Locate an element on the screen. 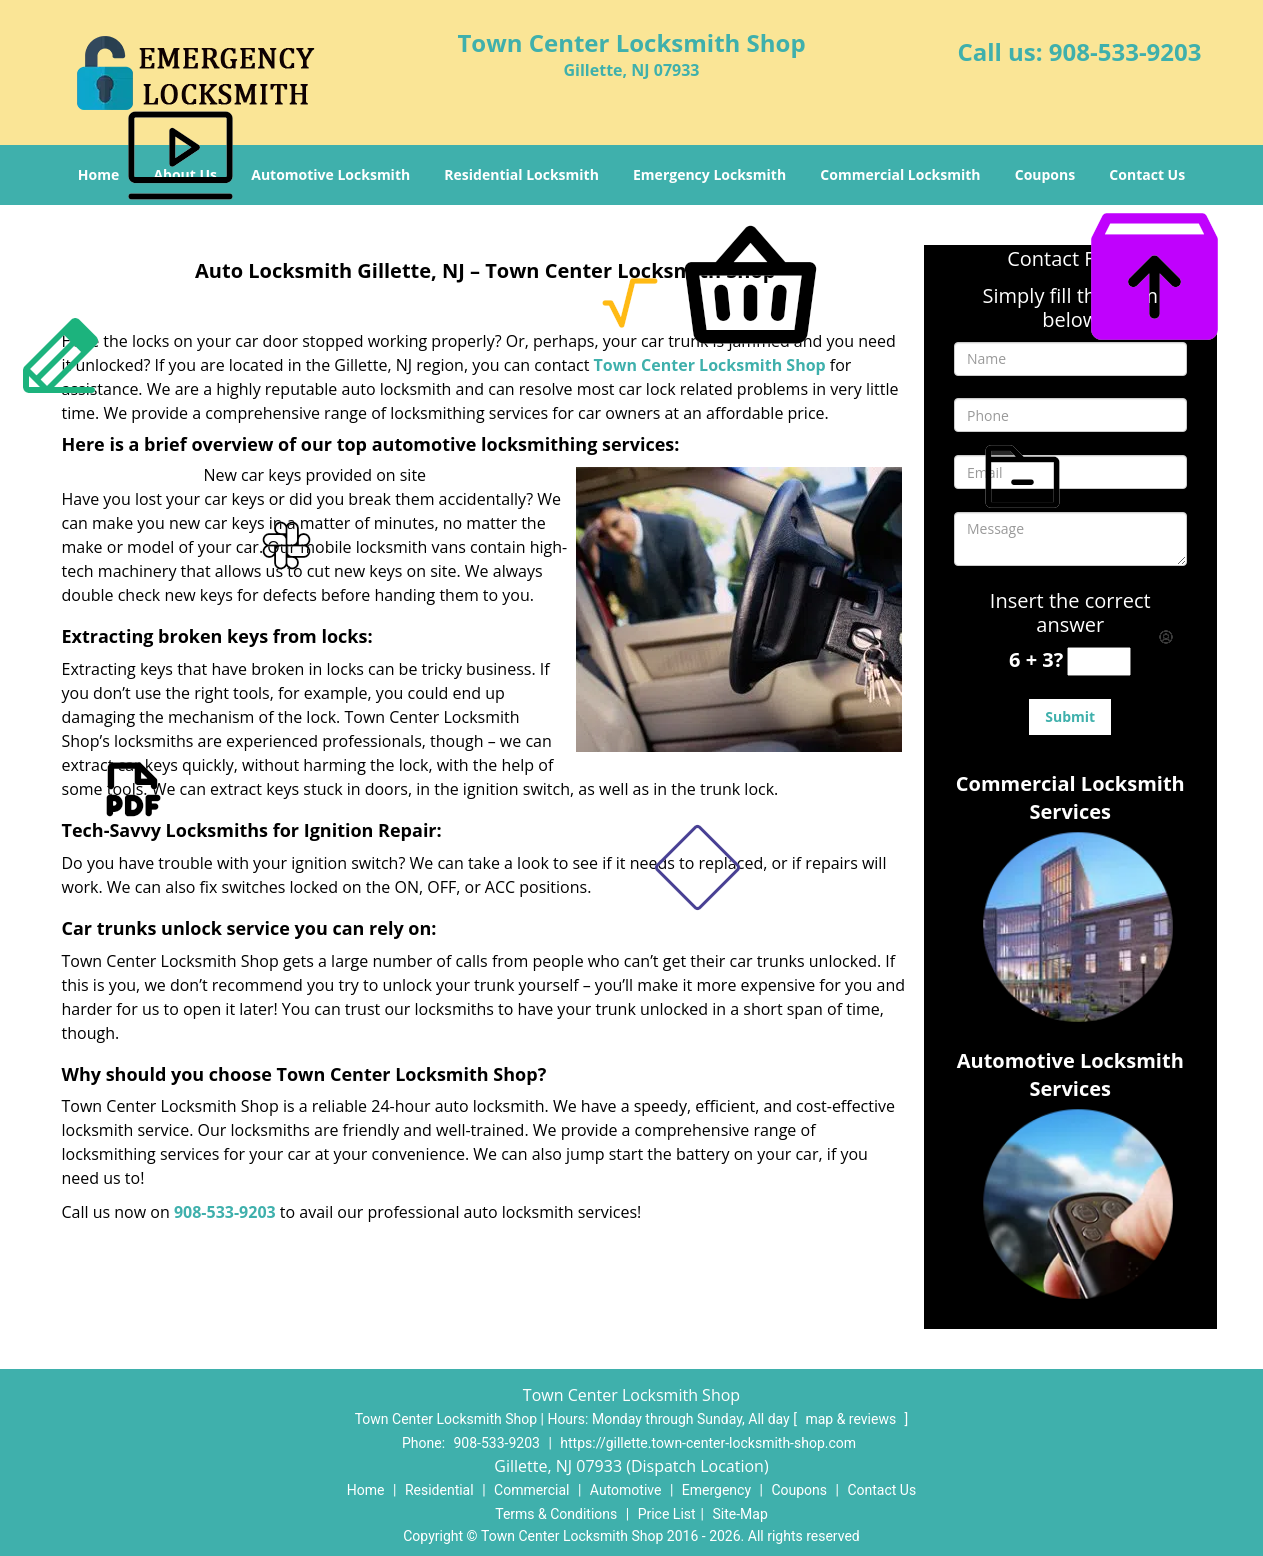 The width and height of the screenshot is (1263, 1556). view your shopping basket is located at coordinates (750, 291).